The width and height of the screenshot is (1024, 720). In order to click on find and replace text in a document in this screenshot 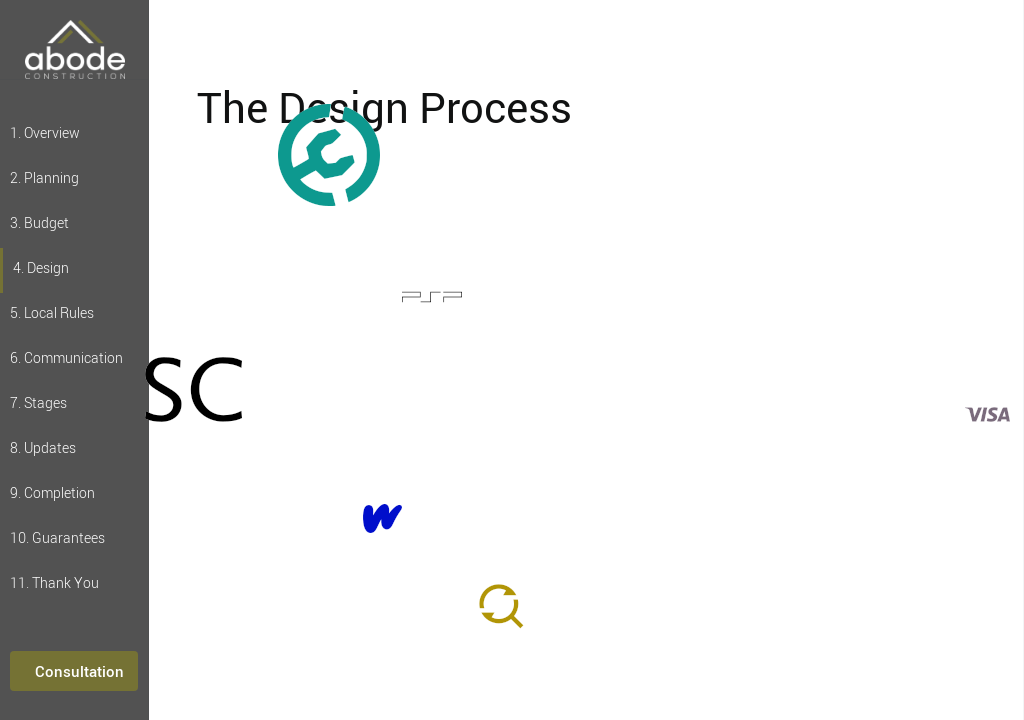, I will do `click(501, 606)`.